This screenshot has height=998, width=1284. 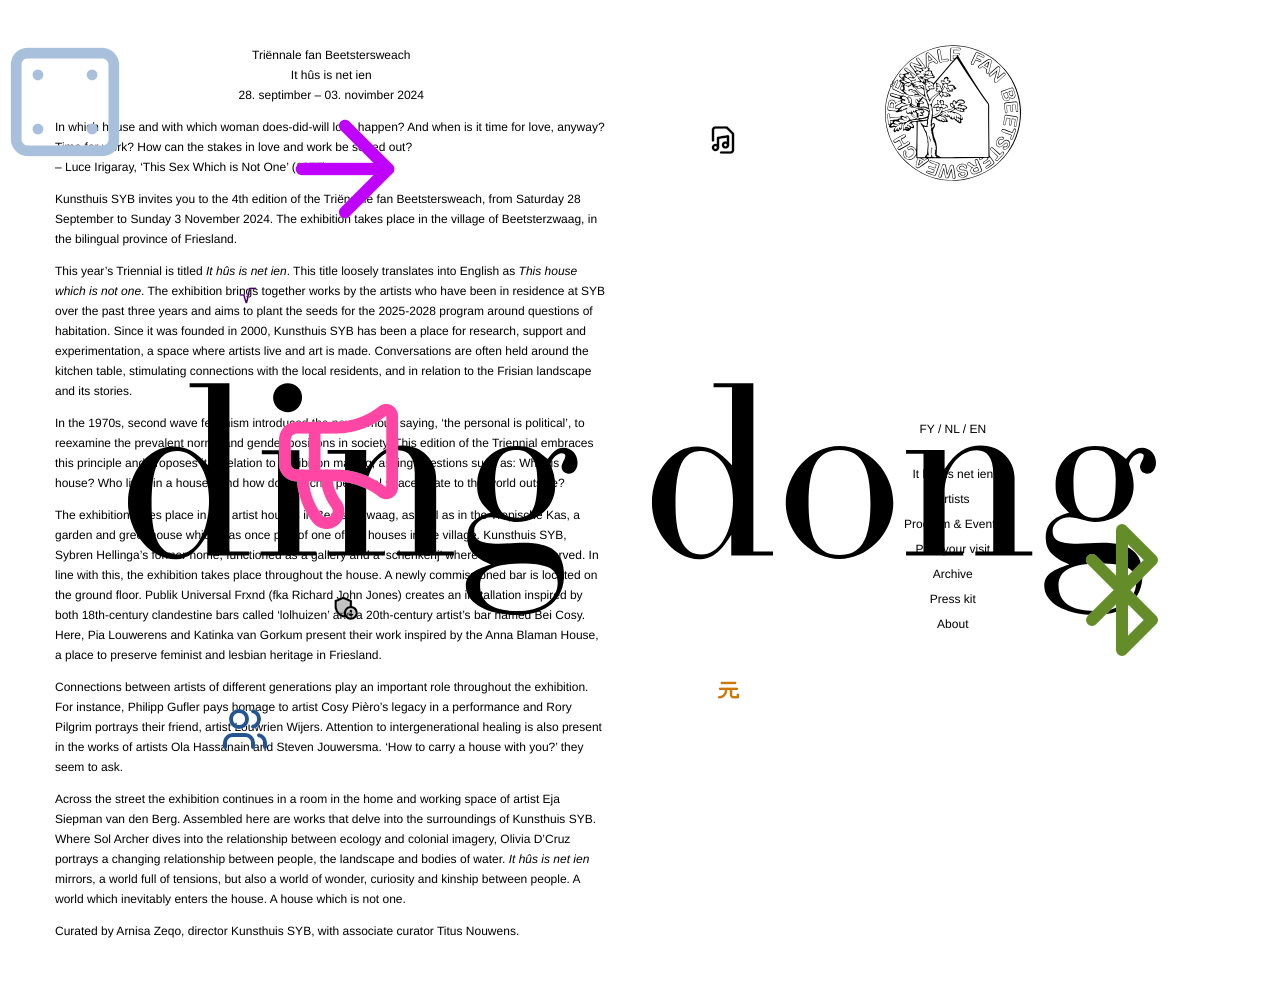 What do you see at coordinates (65, 102) in the screenshot?
I see `open inspection panel or diagnostic view` at bounding box center [65, 102].